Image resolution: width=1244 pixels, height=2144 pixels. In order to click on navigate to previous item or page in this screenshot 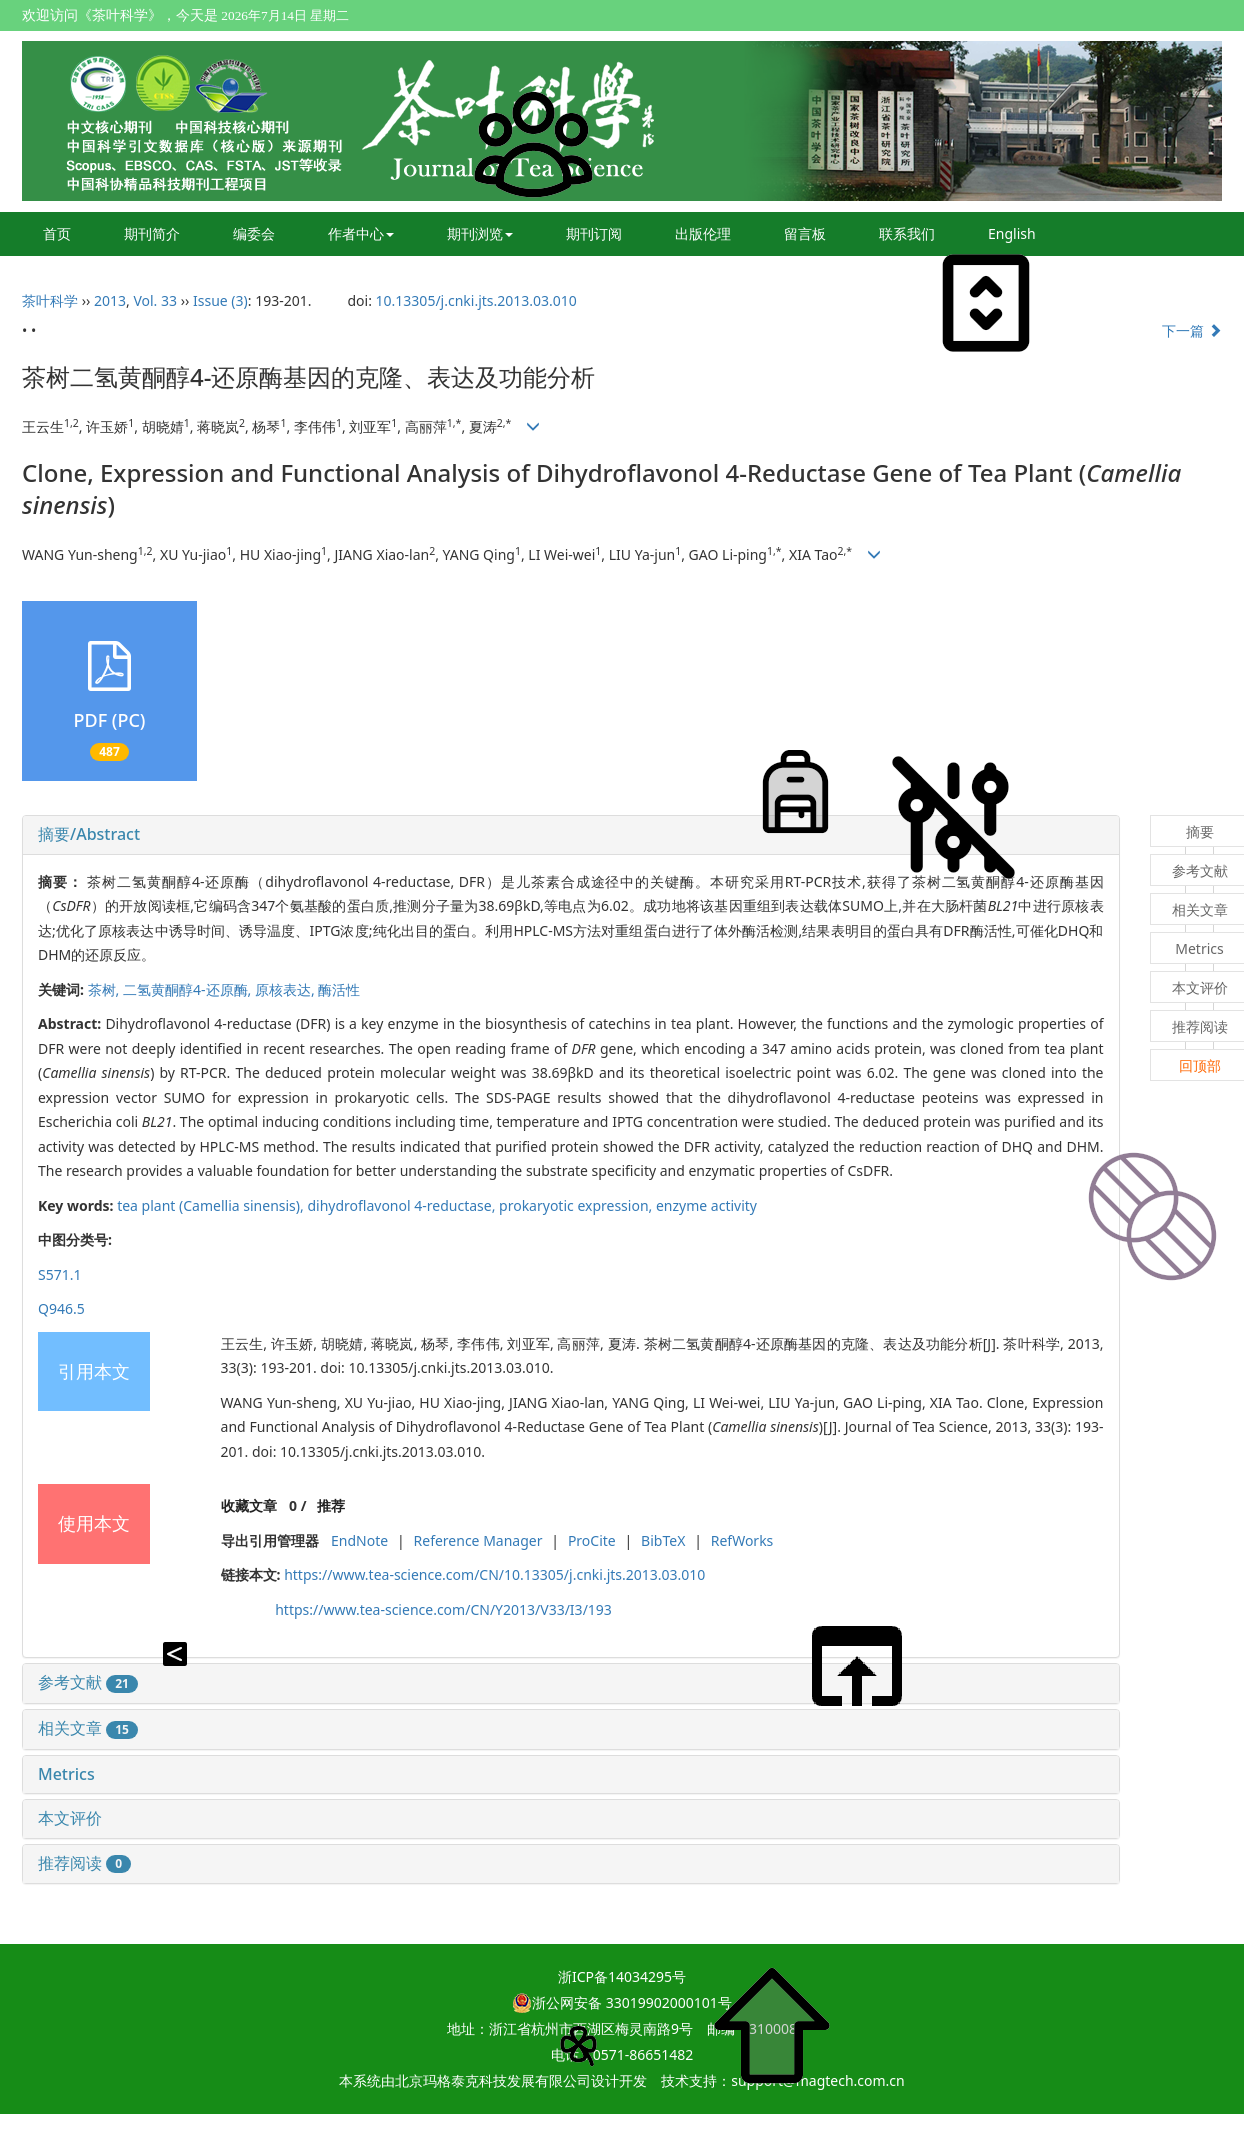, I will do `click(175, 1654)`.